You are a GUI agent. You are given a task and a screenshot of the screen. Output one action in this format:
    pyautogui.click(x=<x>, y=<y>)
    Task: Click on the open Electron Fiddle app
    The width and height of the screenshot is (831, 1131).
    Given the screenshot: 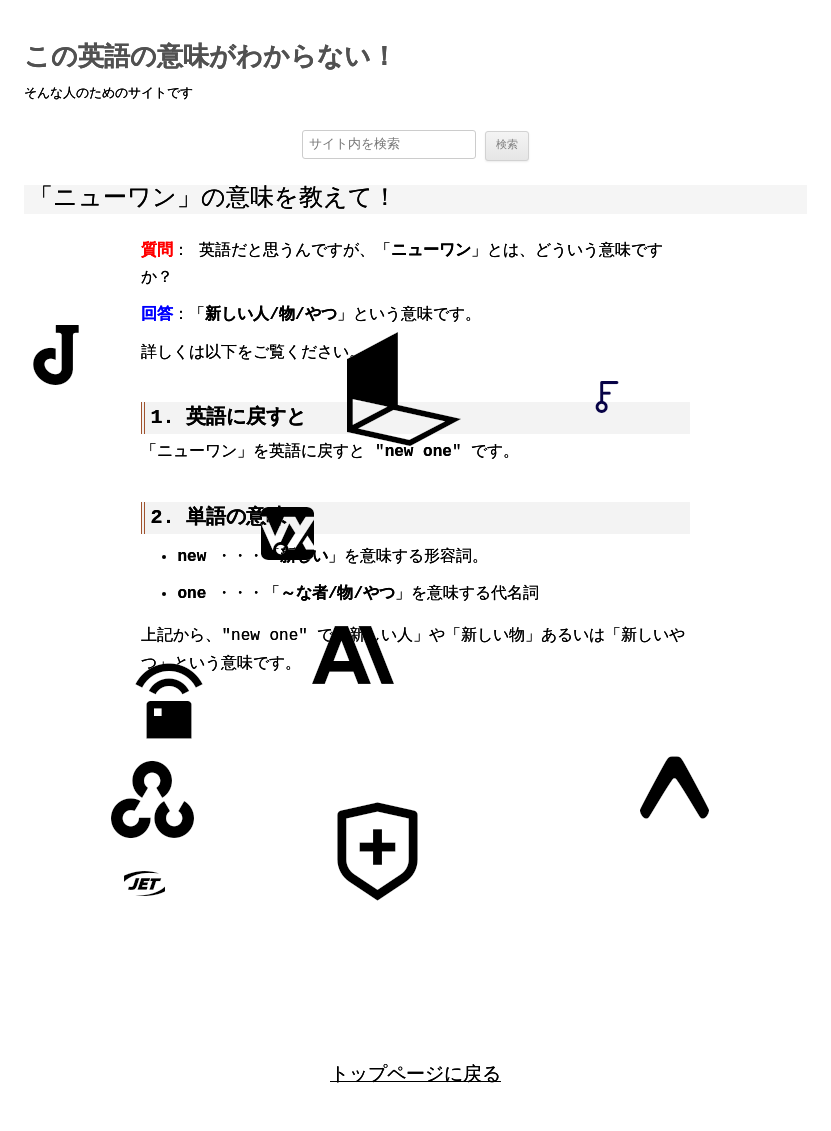 What is the action you would take?
    pyautogui.click(x=607, y=397)
    